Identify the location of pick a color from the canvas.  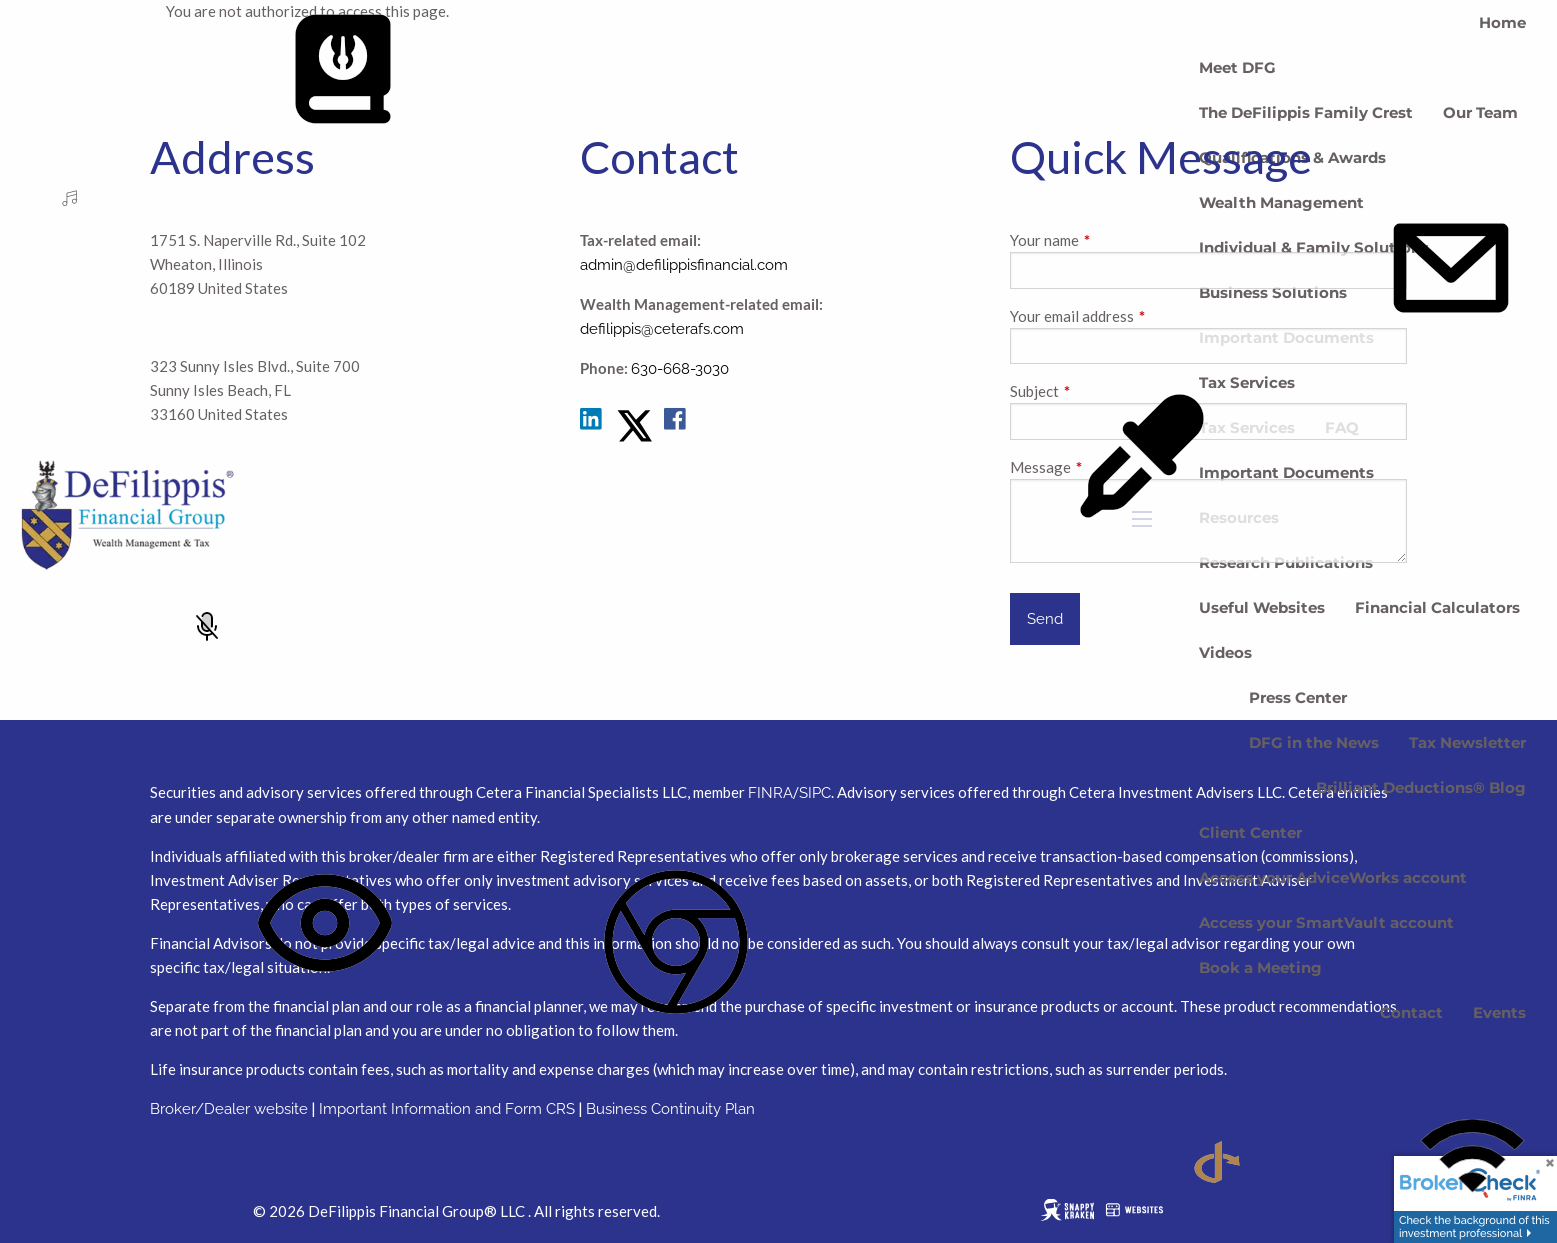
(1142, 456).